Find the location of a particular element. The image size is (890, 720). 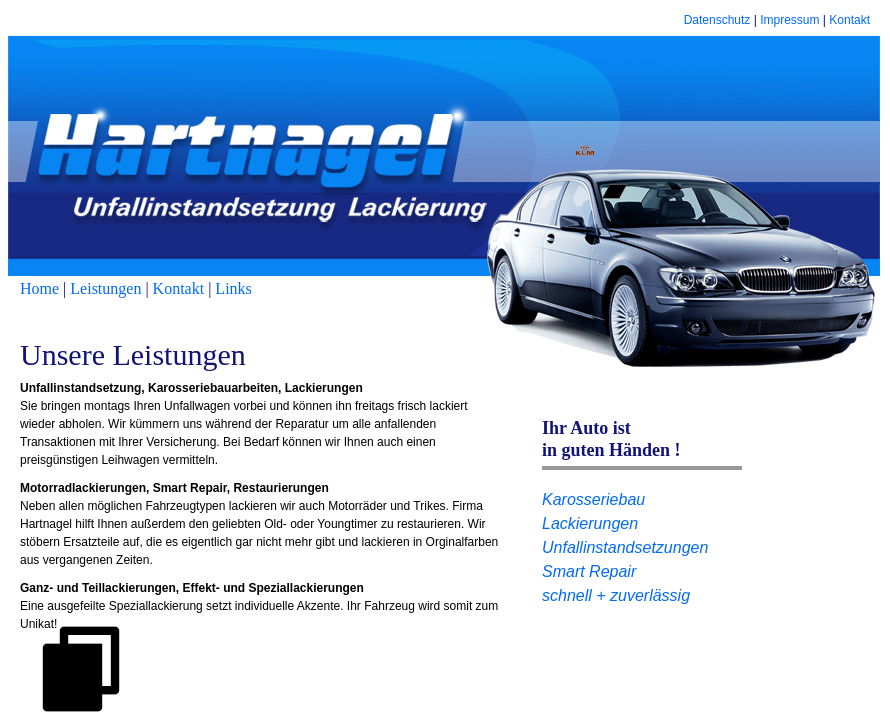

visit KLM airline website or app is located at coordinates (585, 150).